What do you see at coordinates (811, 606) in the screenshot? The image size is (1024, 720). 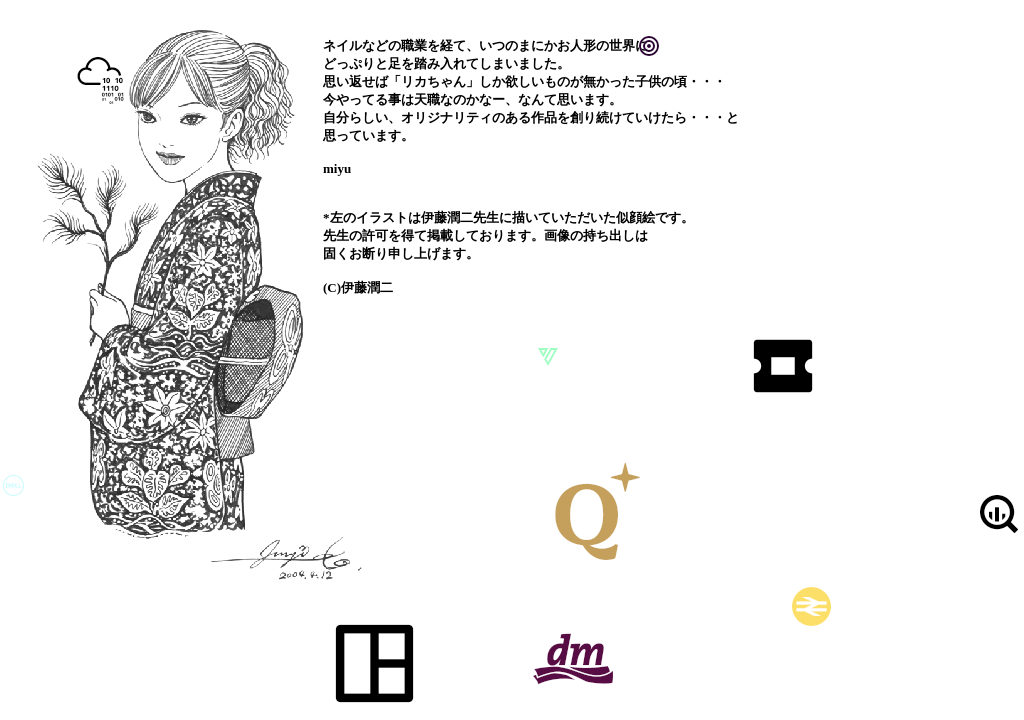 I see `access National Rail train services and schedules` at bounding box center [811, 606].